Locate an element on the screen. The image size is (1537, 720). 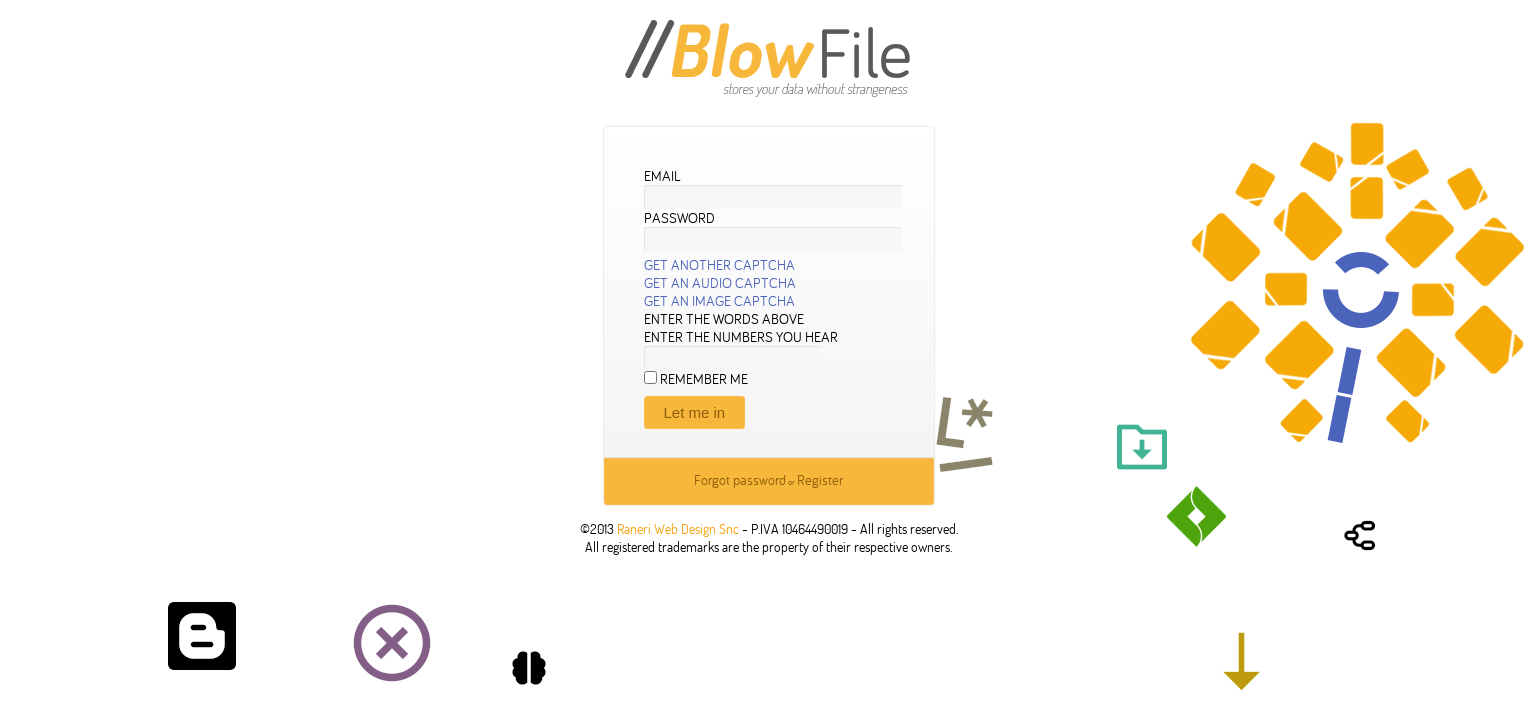
close or dismiss a dialog is located at coordinates (392, 643).